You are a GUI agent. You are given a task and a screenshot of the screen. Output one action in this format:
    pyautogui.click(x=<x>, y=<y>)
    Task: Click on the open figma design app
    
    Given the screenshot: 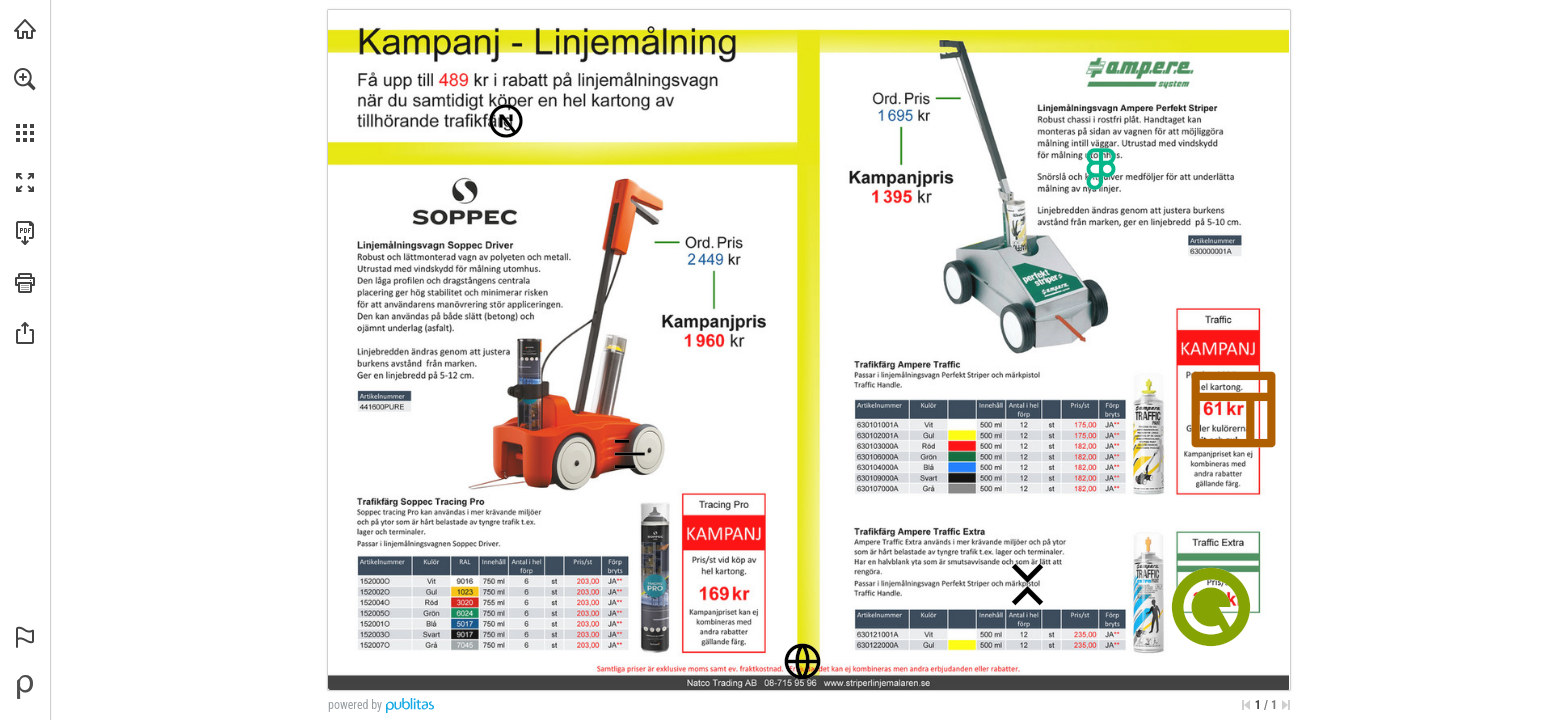 What is the action you would take?
    pyautogui.click(x=1101, y=169)
    